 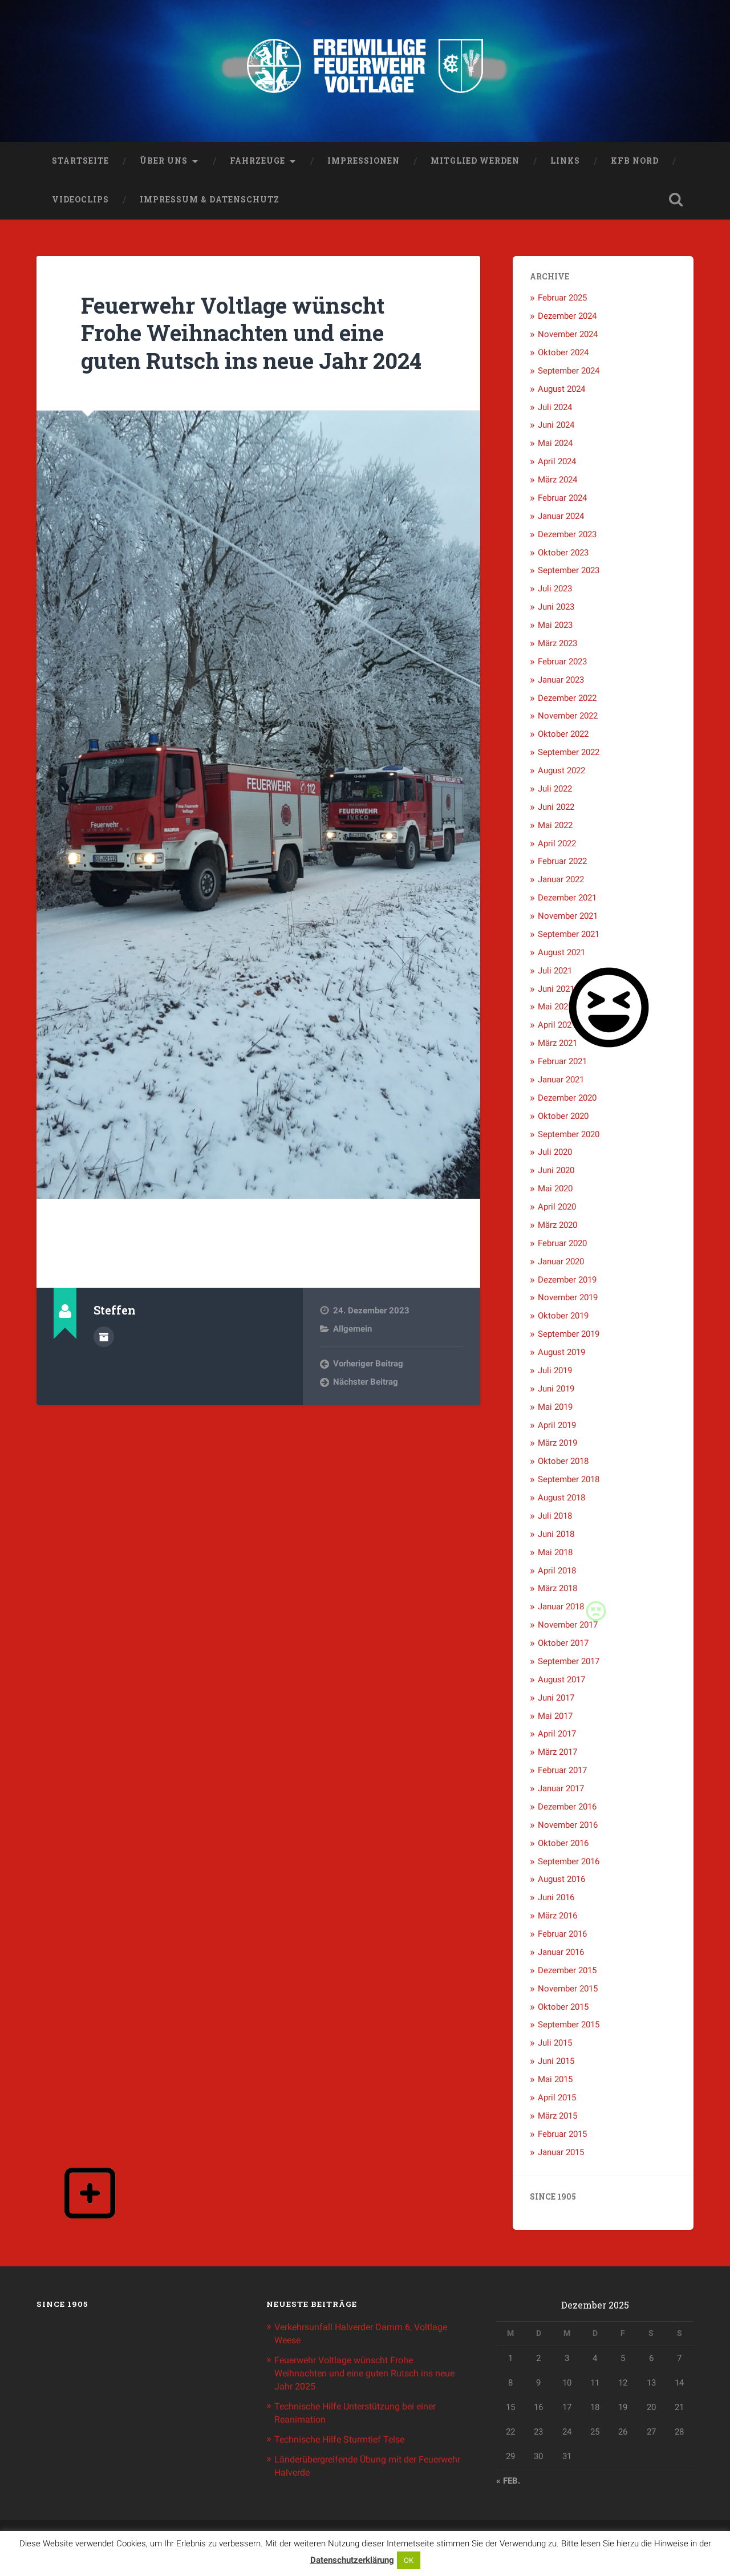 I want to click on indicates an error or system failure, so click(x=596, y=1611).